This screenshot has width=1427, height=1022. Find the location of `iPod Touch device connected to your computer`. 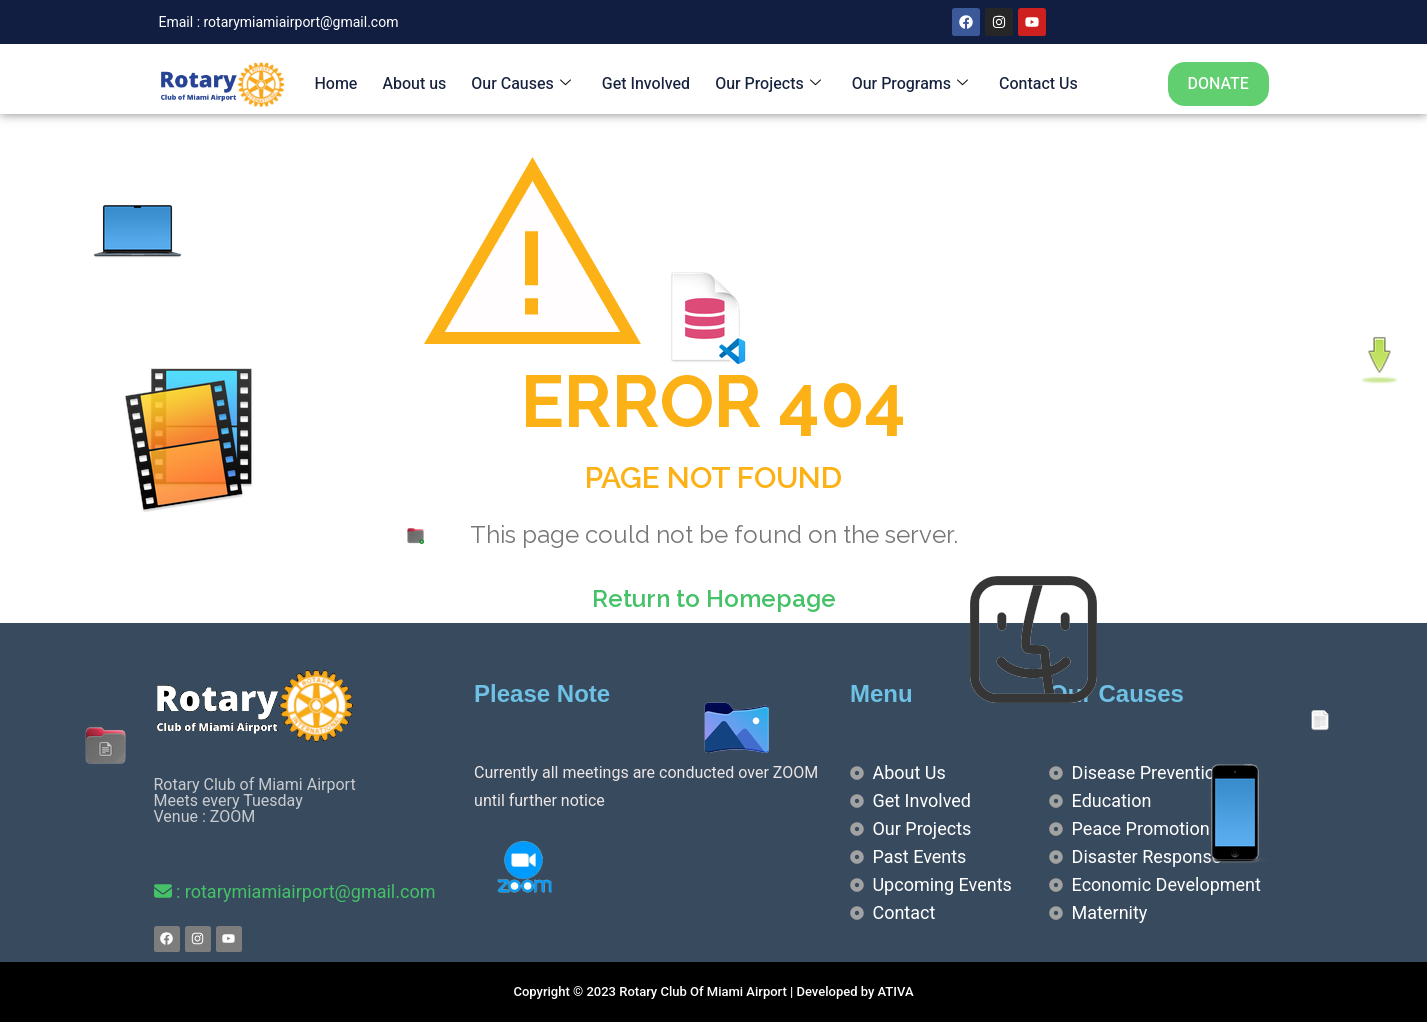

iPod Touch device connected to your computer is located at coordinates (1235, 814).